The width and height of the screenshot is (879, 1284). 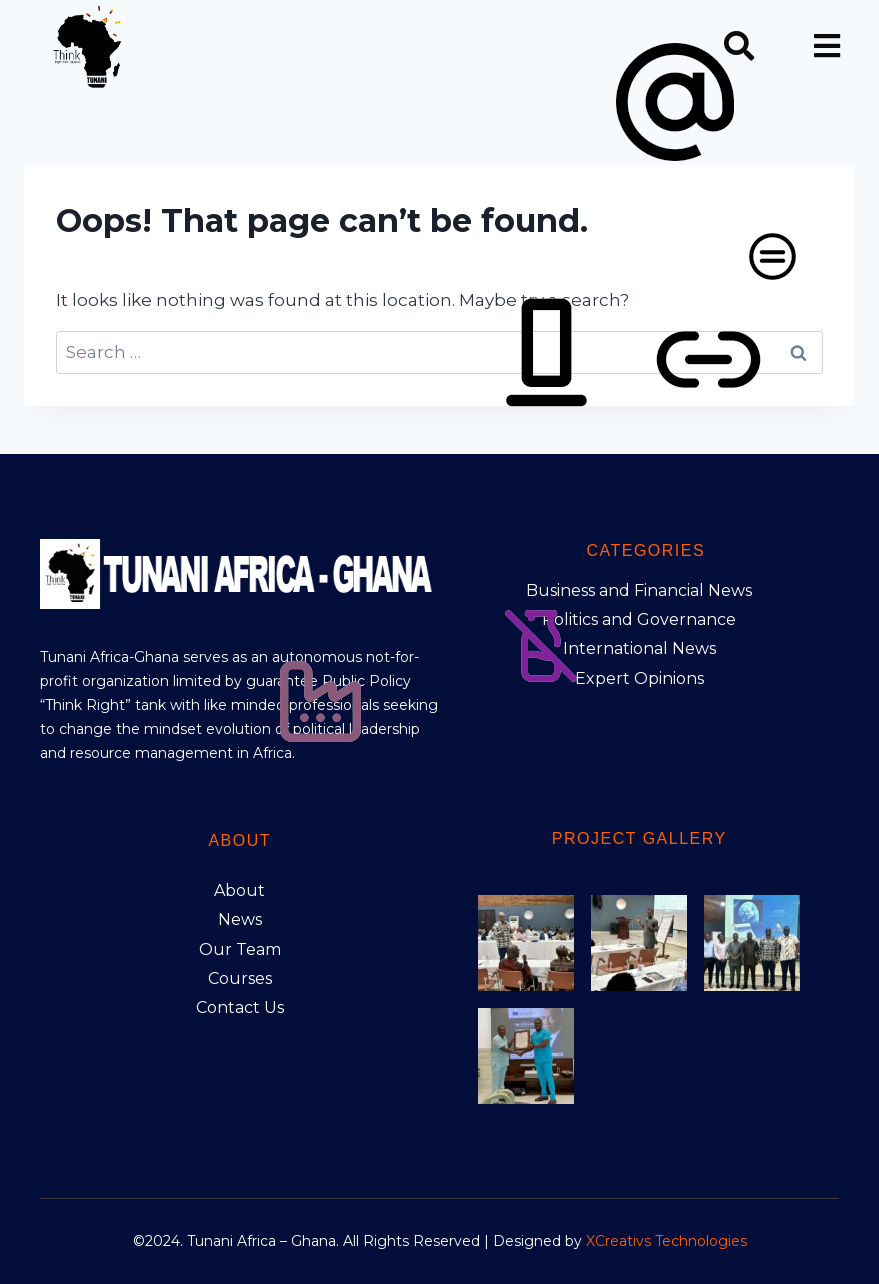 What do you see at coordinates (546, 350) in the screenshot?
I see `align object to bottom edge` at bounding box center [546, 350].